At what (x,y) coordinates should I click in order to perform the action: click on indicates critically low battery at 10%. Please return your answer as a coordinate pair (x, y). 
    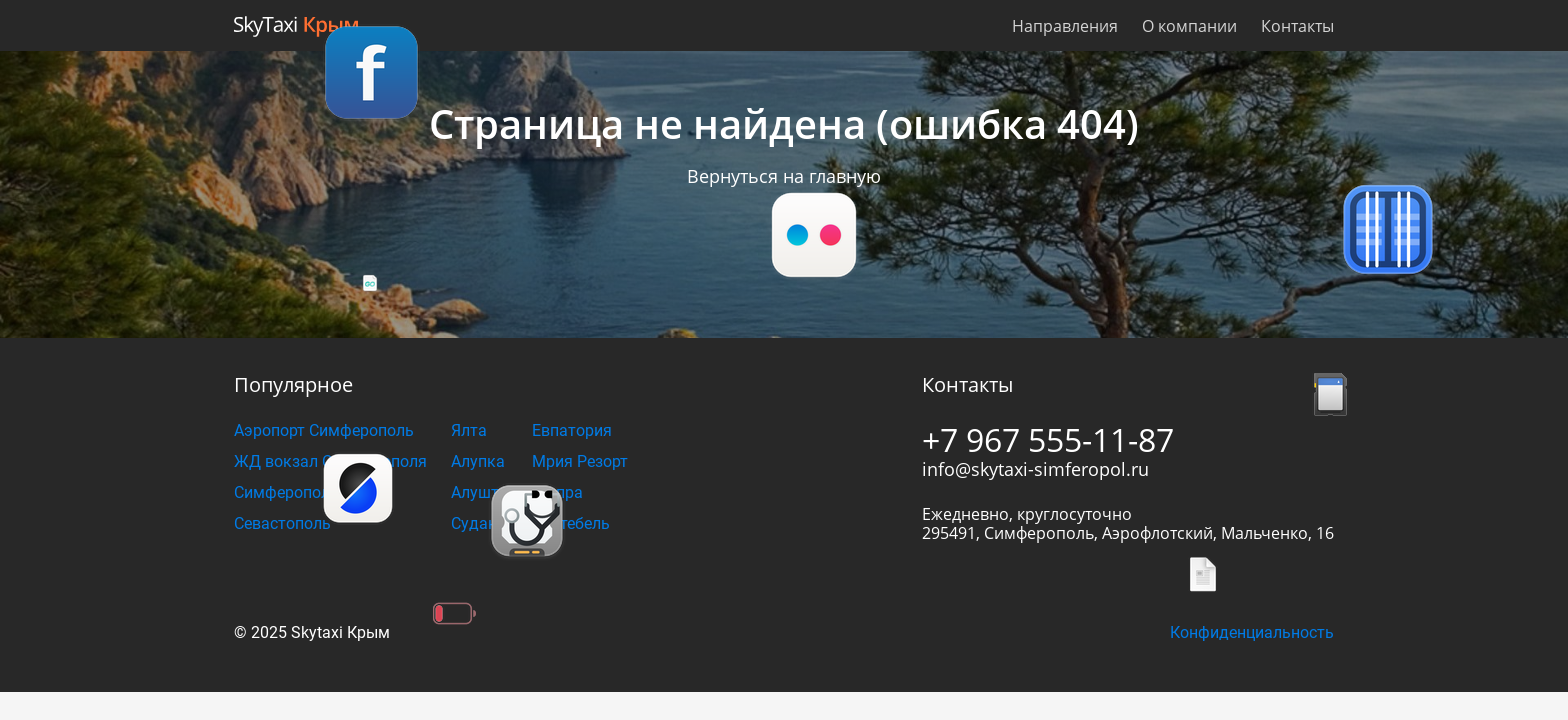
    Looking at the image, I should click on (454, 613).